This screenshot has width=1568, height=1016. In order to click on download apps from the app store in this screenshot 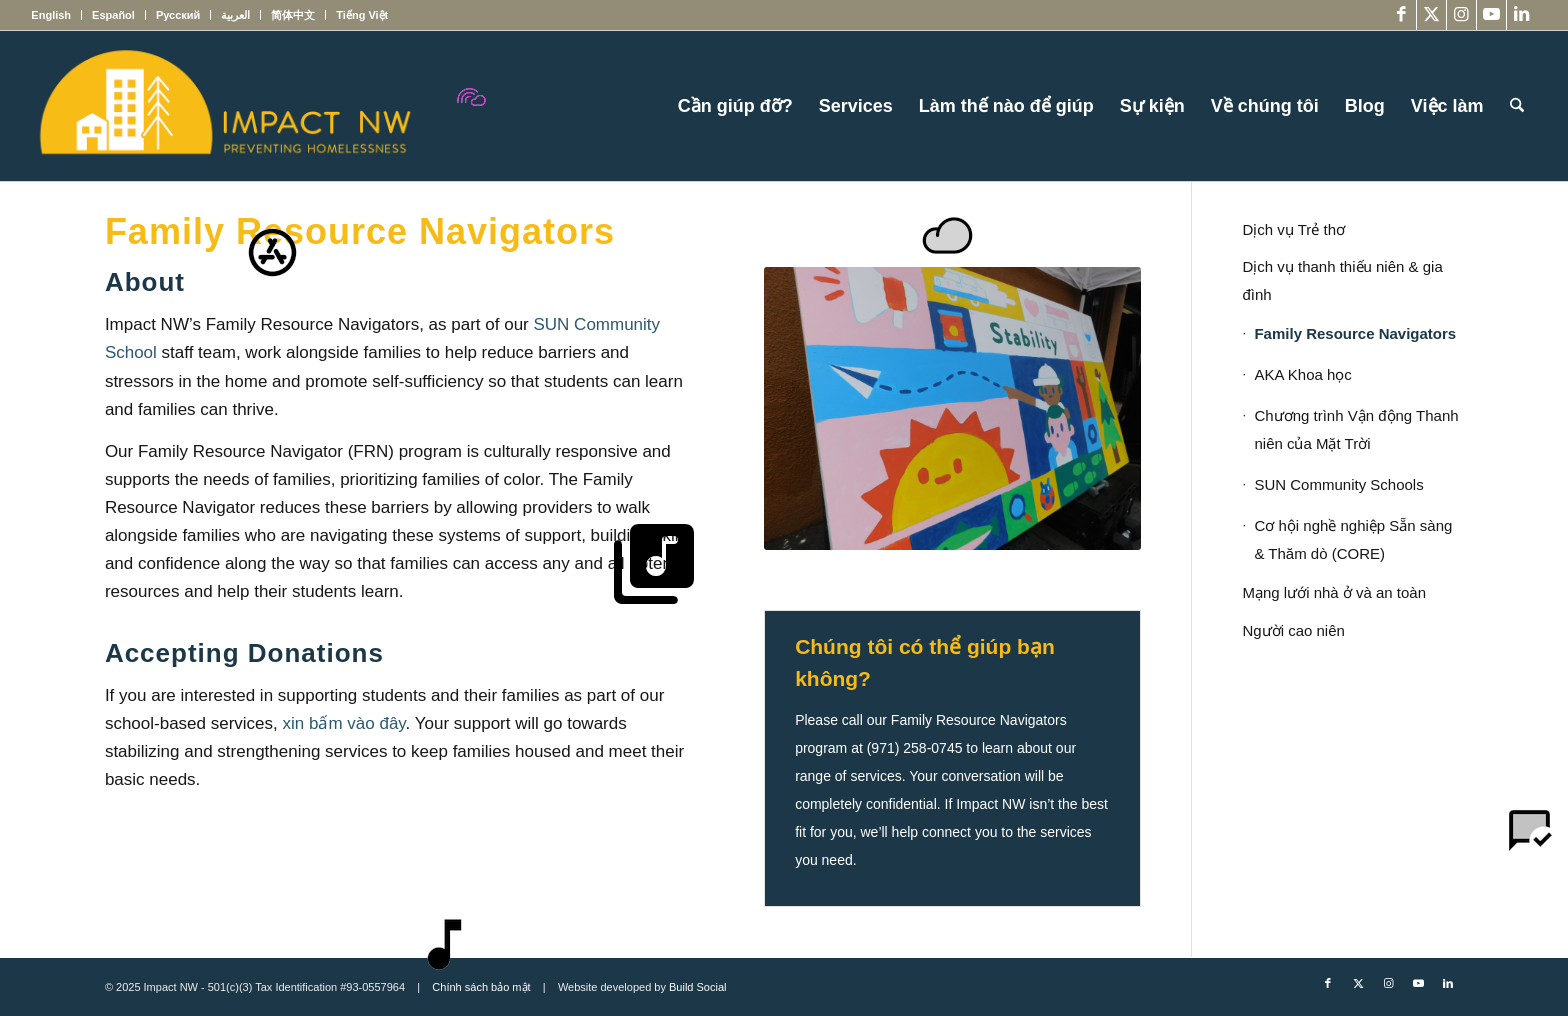, I will do `click(272, 252)`.